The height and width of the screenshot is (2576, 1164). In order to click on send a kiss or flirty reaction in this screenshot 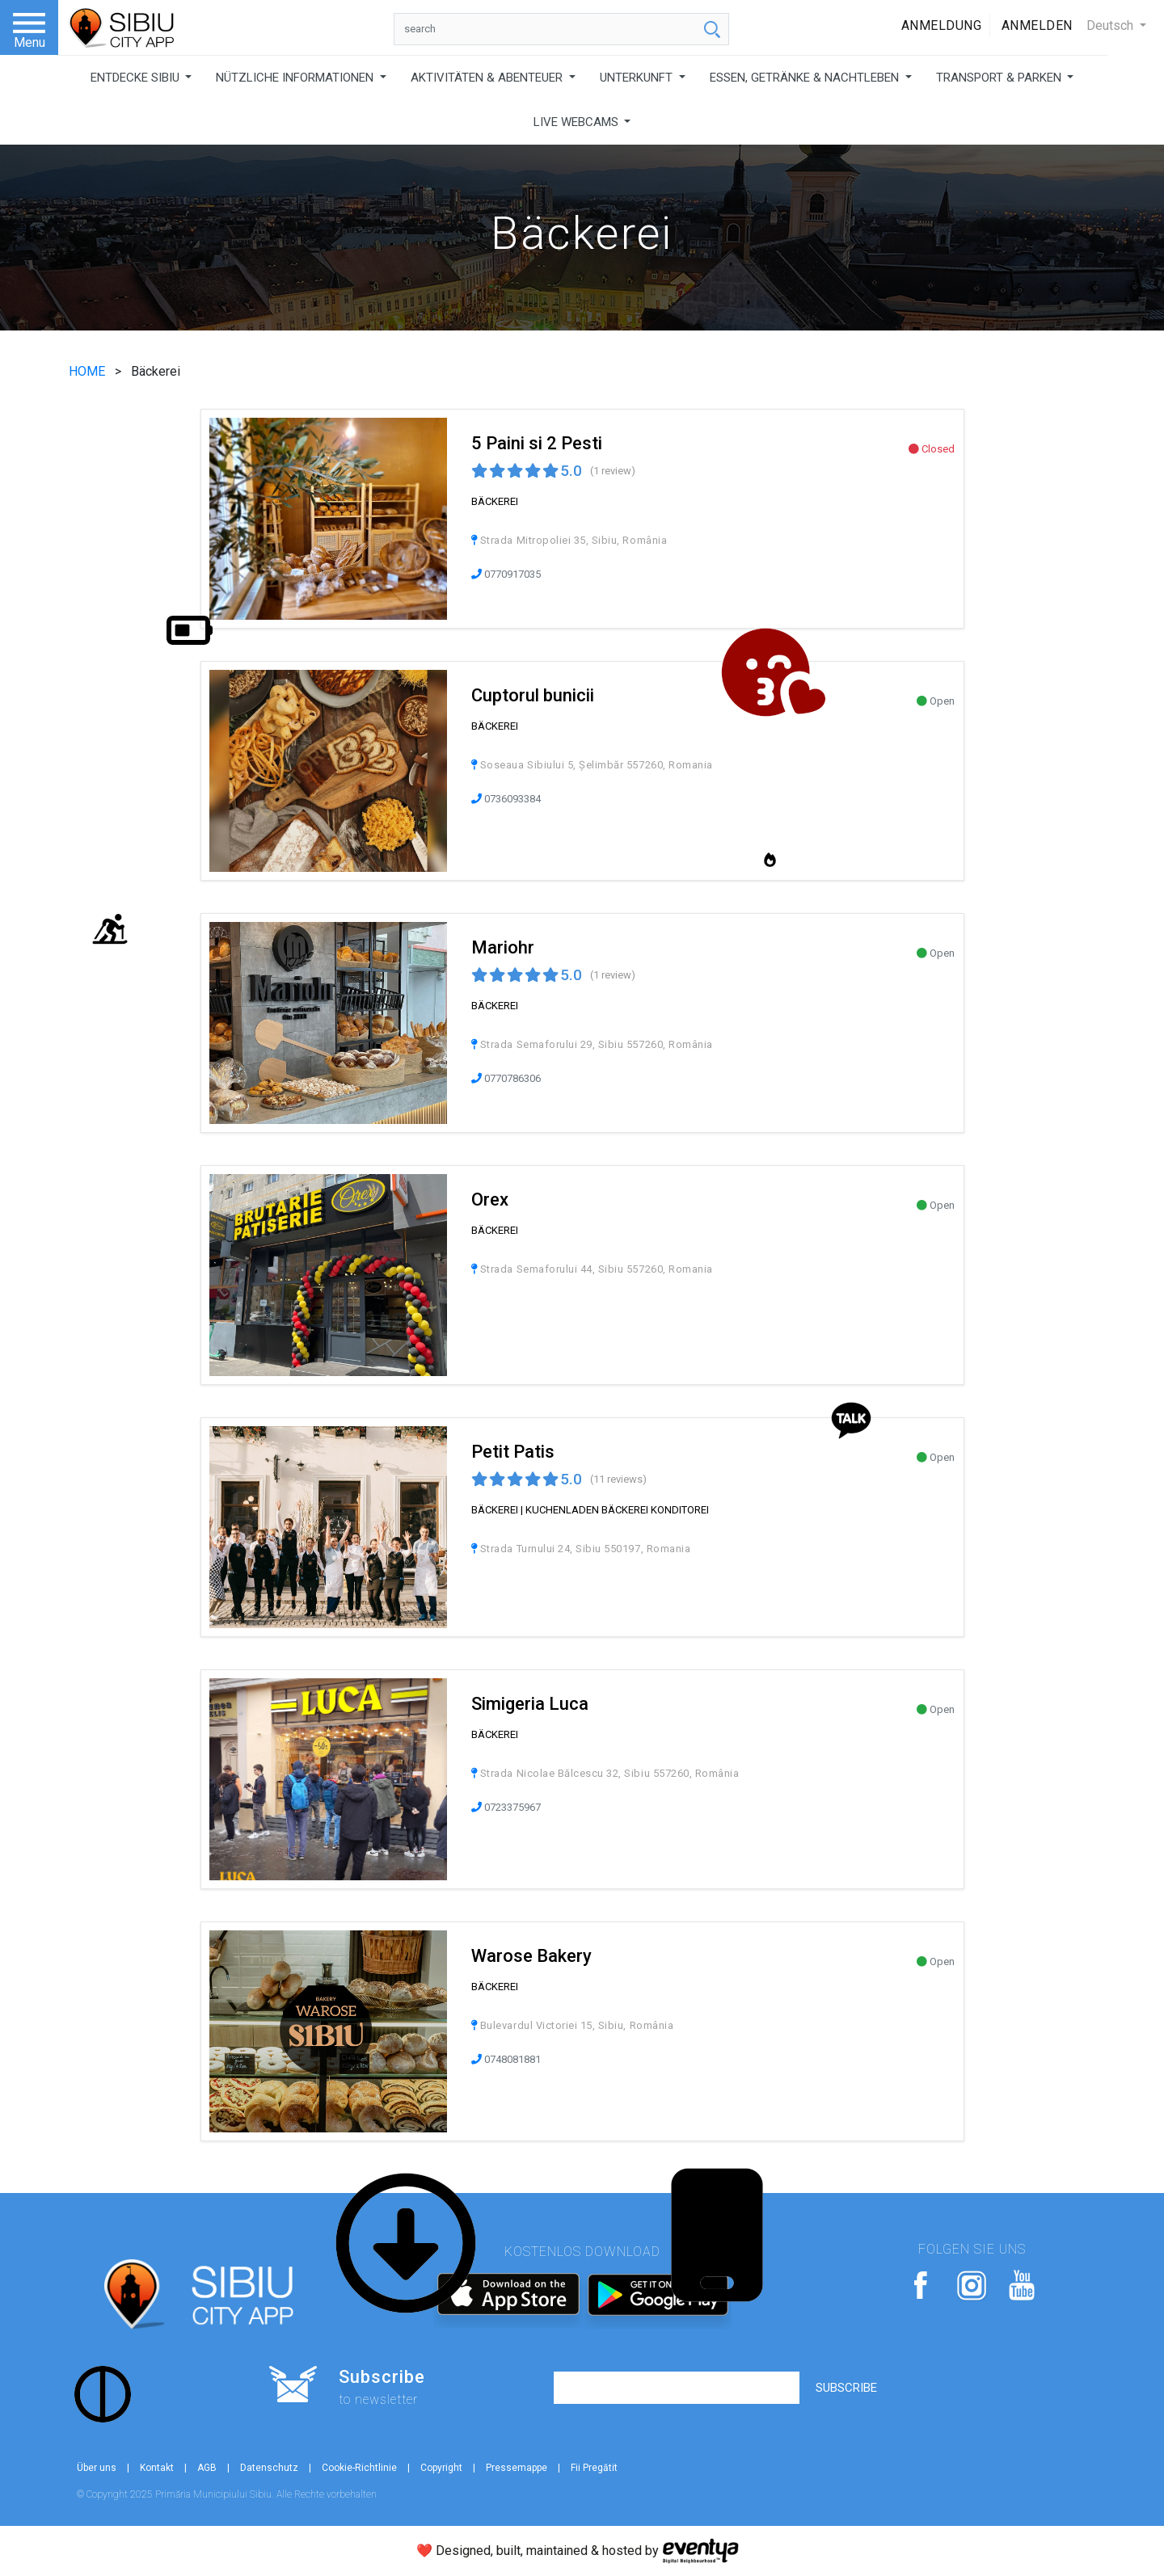, I will do `click(771, 672)`.